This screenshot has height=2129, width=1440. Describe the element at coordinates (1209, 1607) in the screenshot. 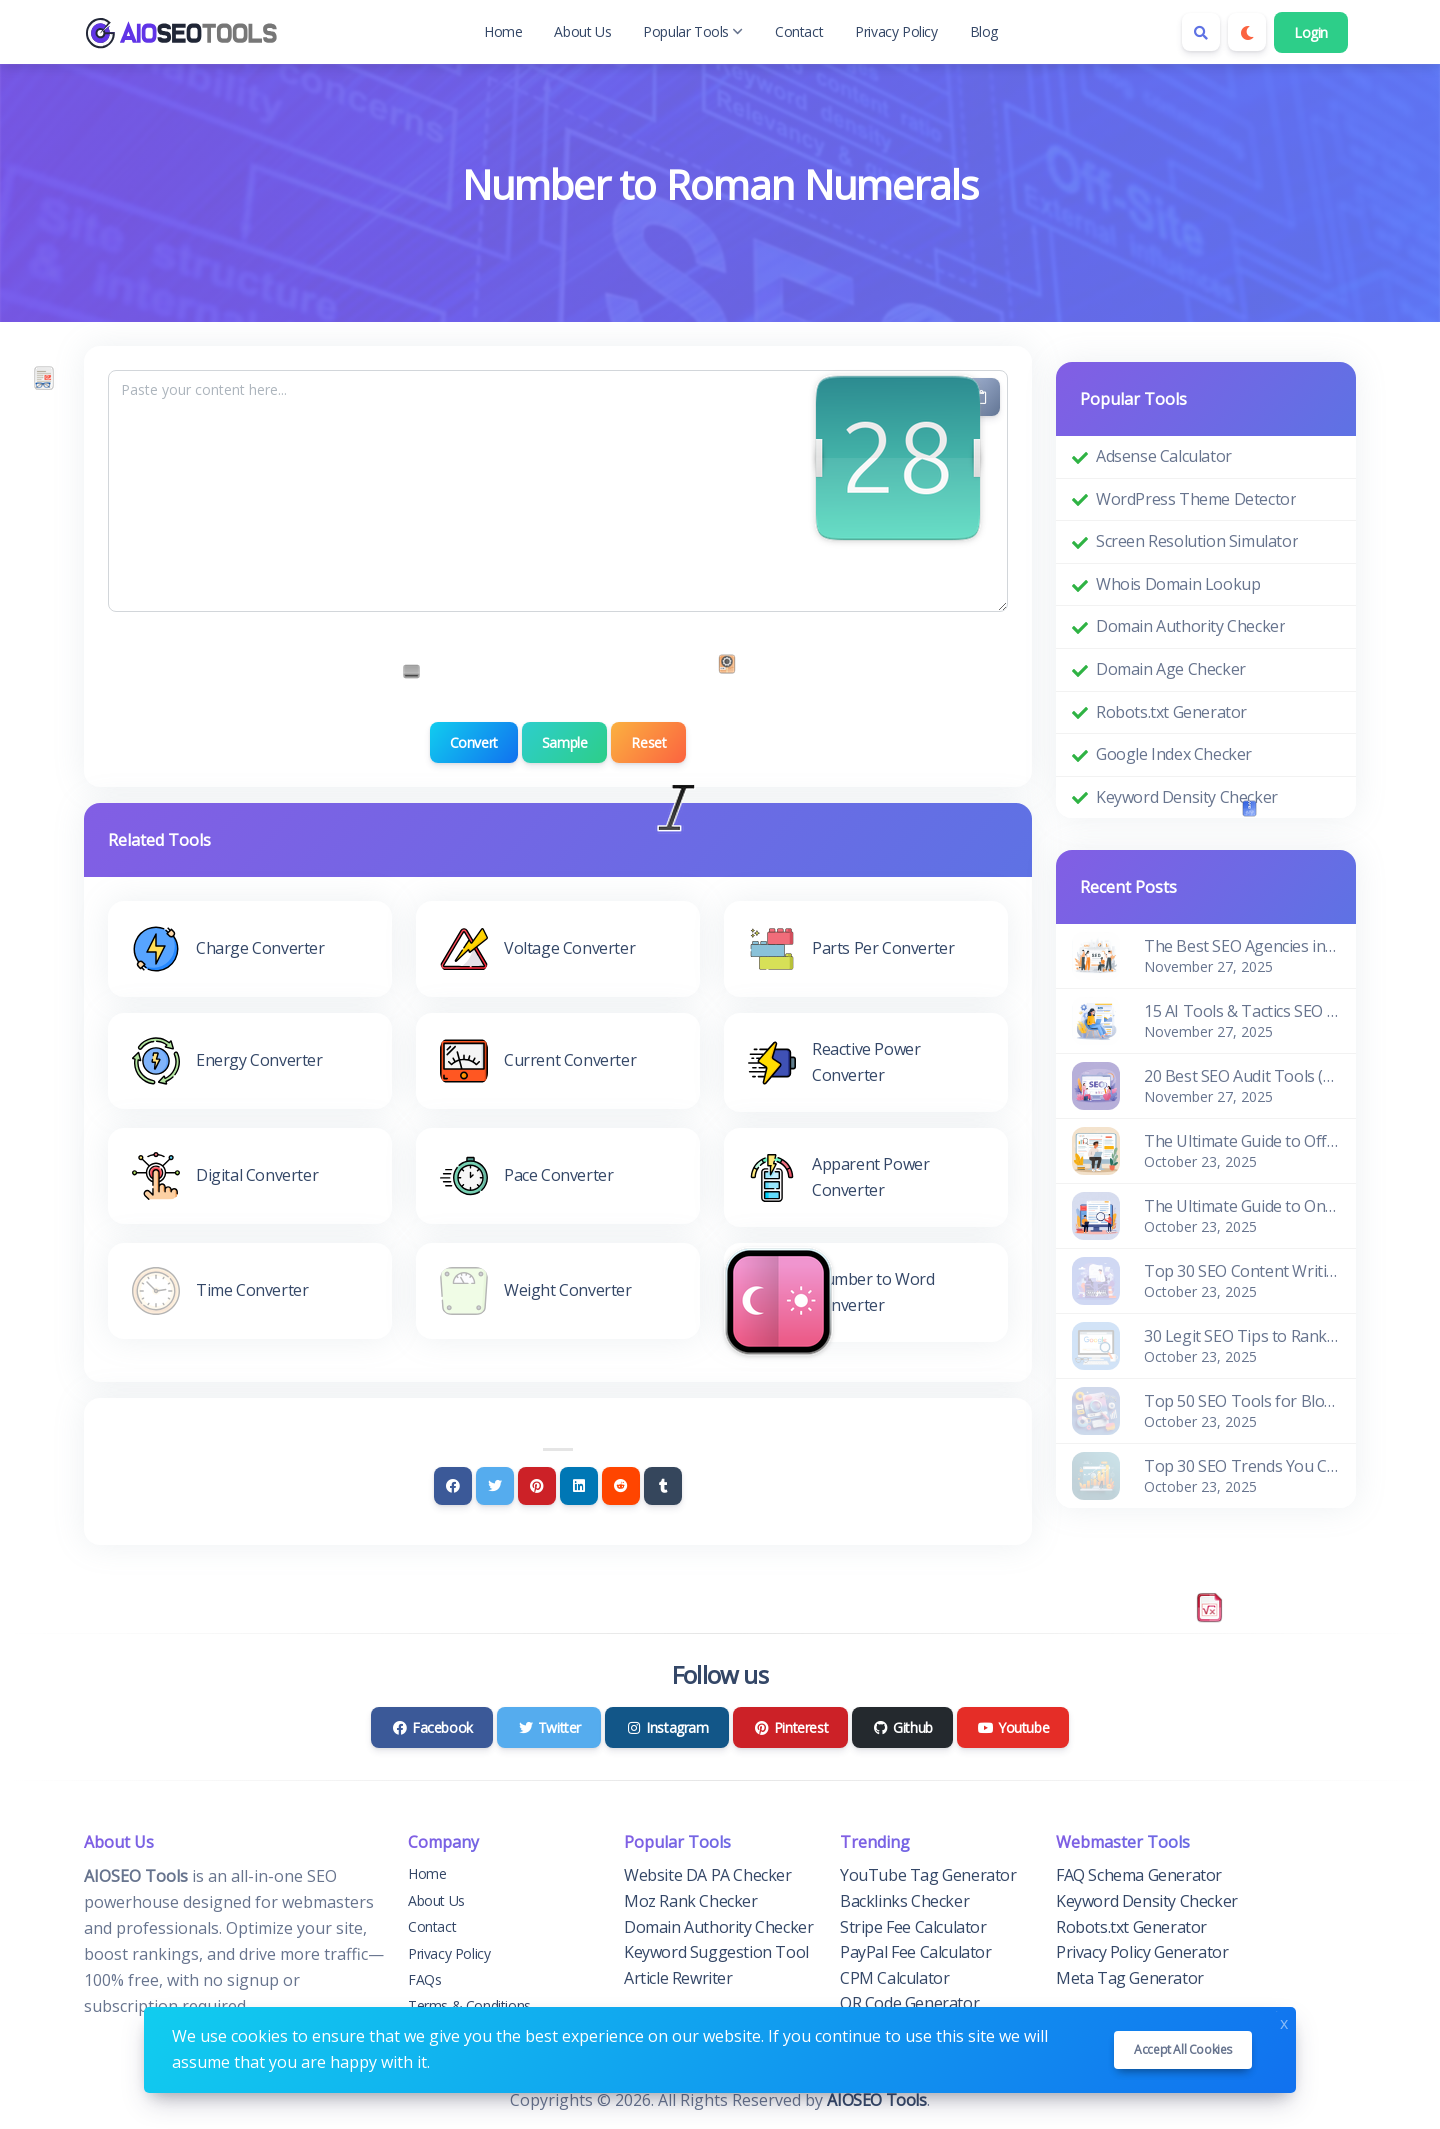

I see `open a formula template file` at that location.